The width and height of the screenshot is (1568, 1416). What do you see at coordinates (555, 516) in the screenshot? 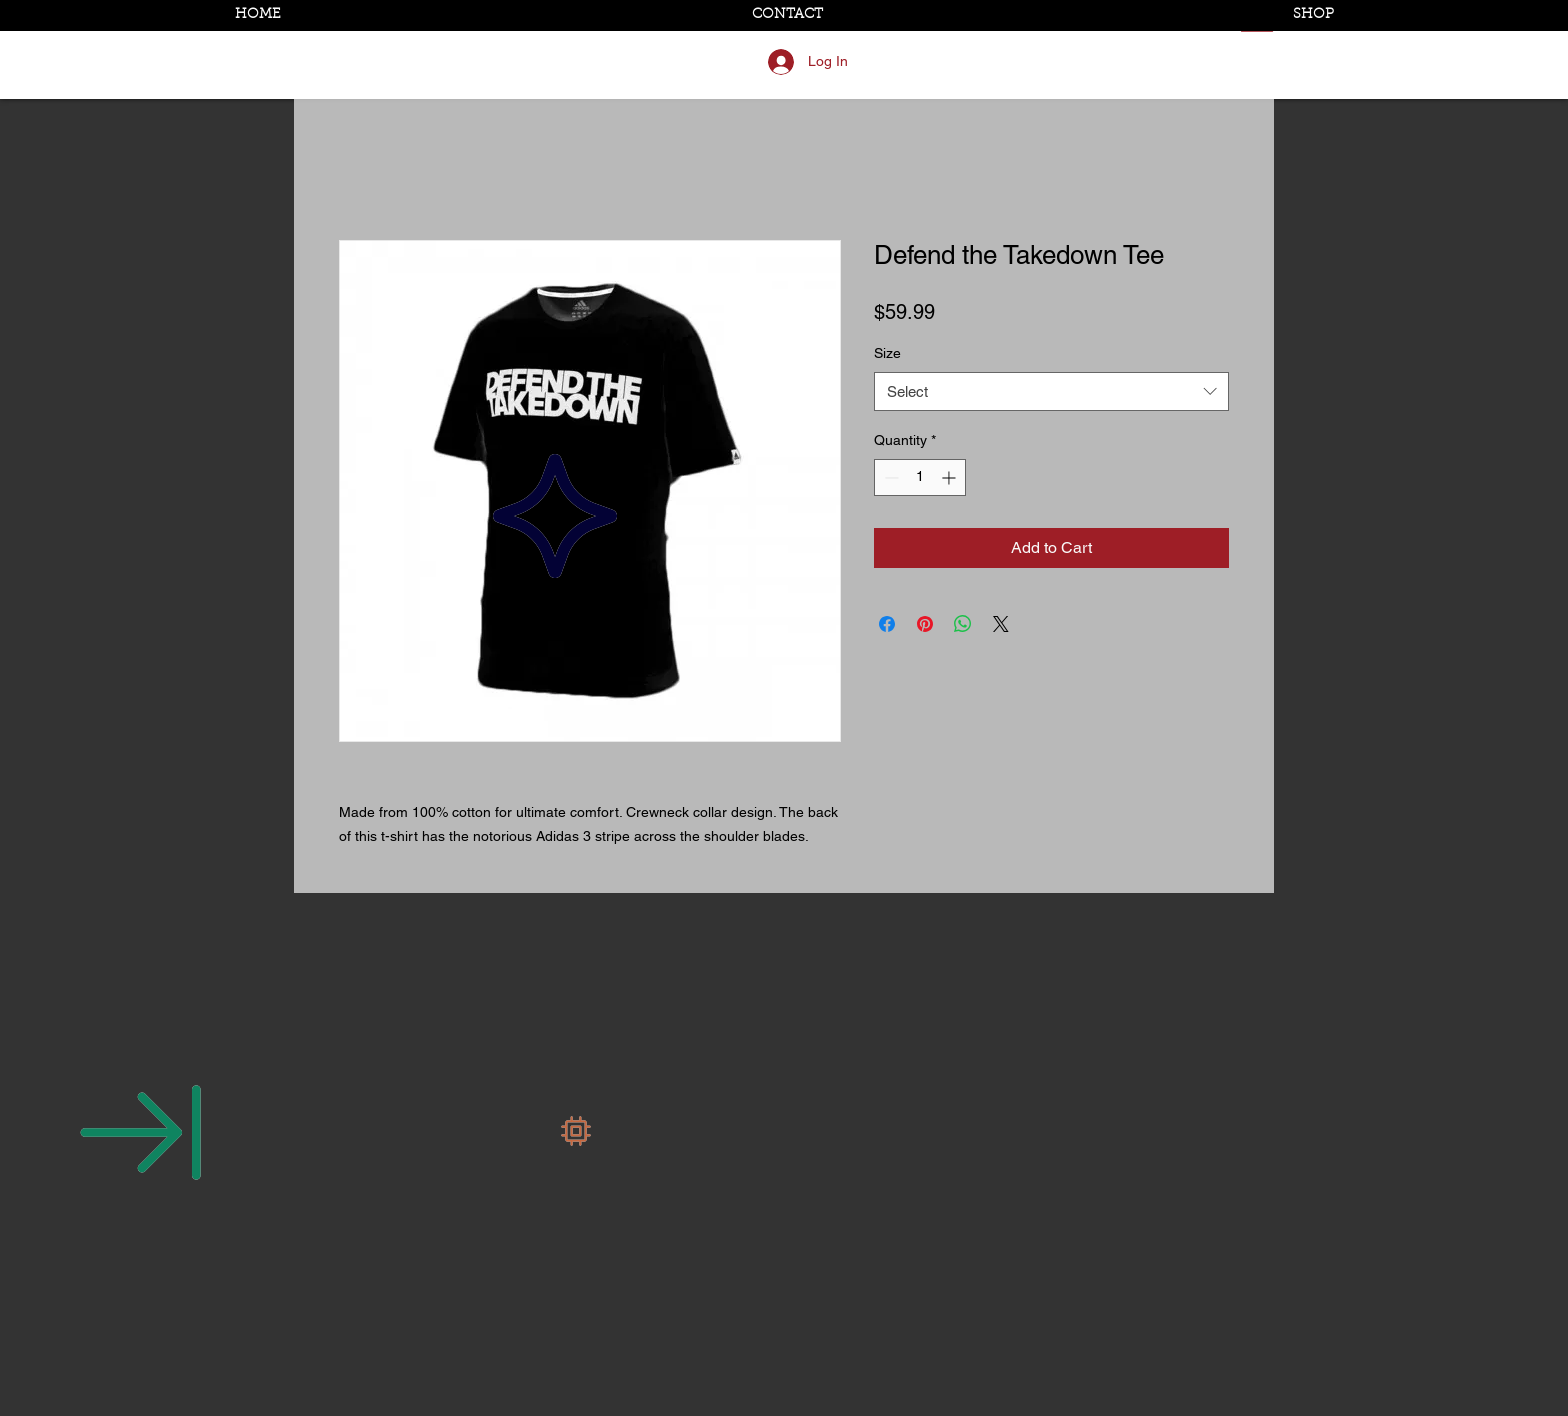
I see `indicates AI-generated or enhanced content` at bounding box center [555, 516].